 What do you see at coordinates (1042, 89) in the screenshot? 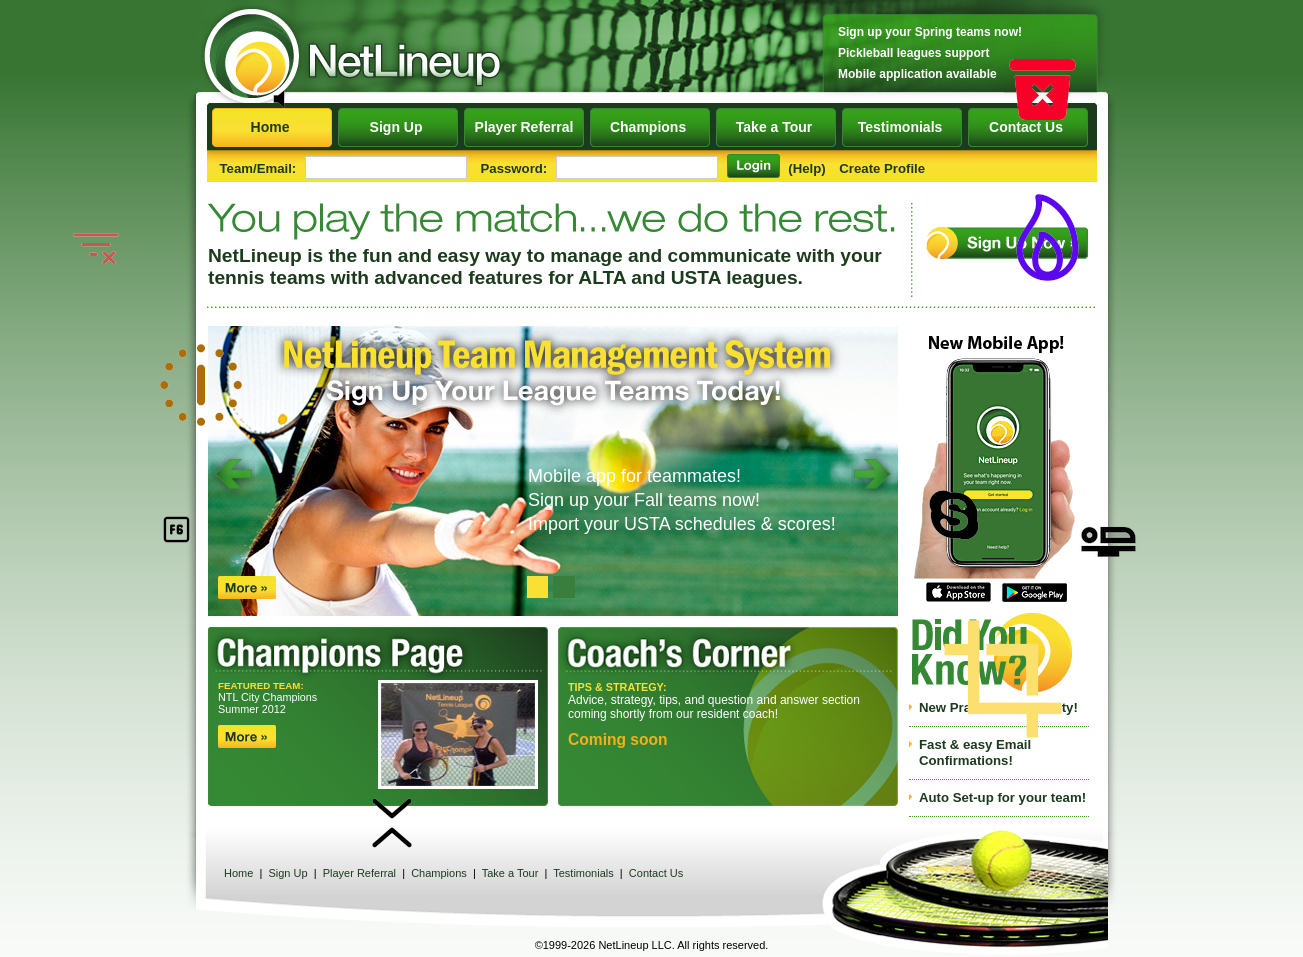
I see `delete selected item` at bounding box center [1042, 89].